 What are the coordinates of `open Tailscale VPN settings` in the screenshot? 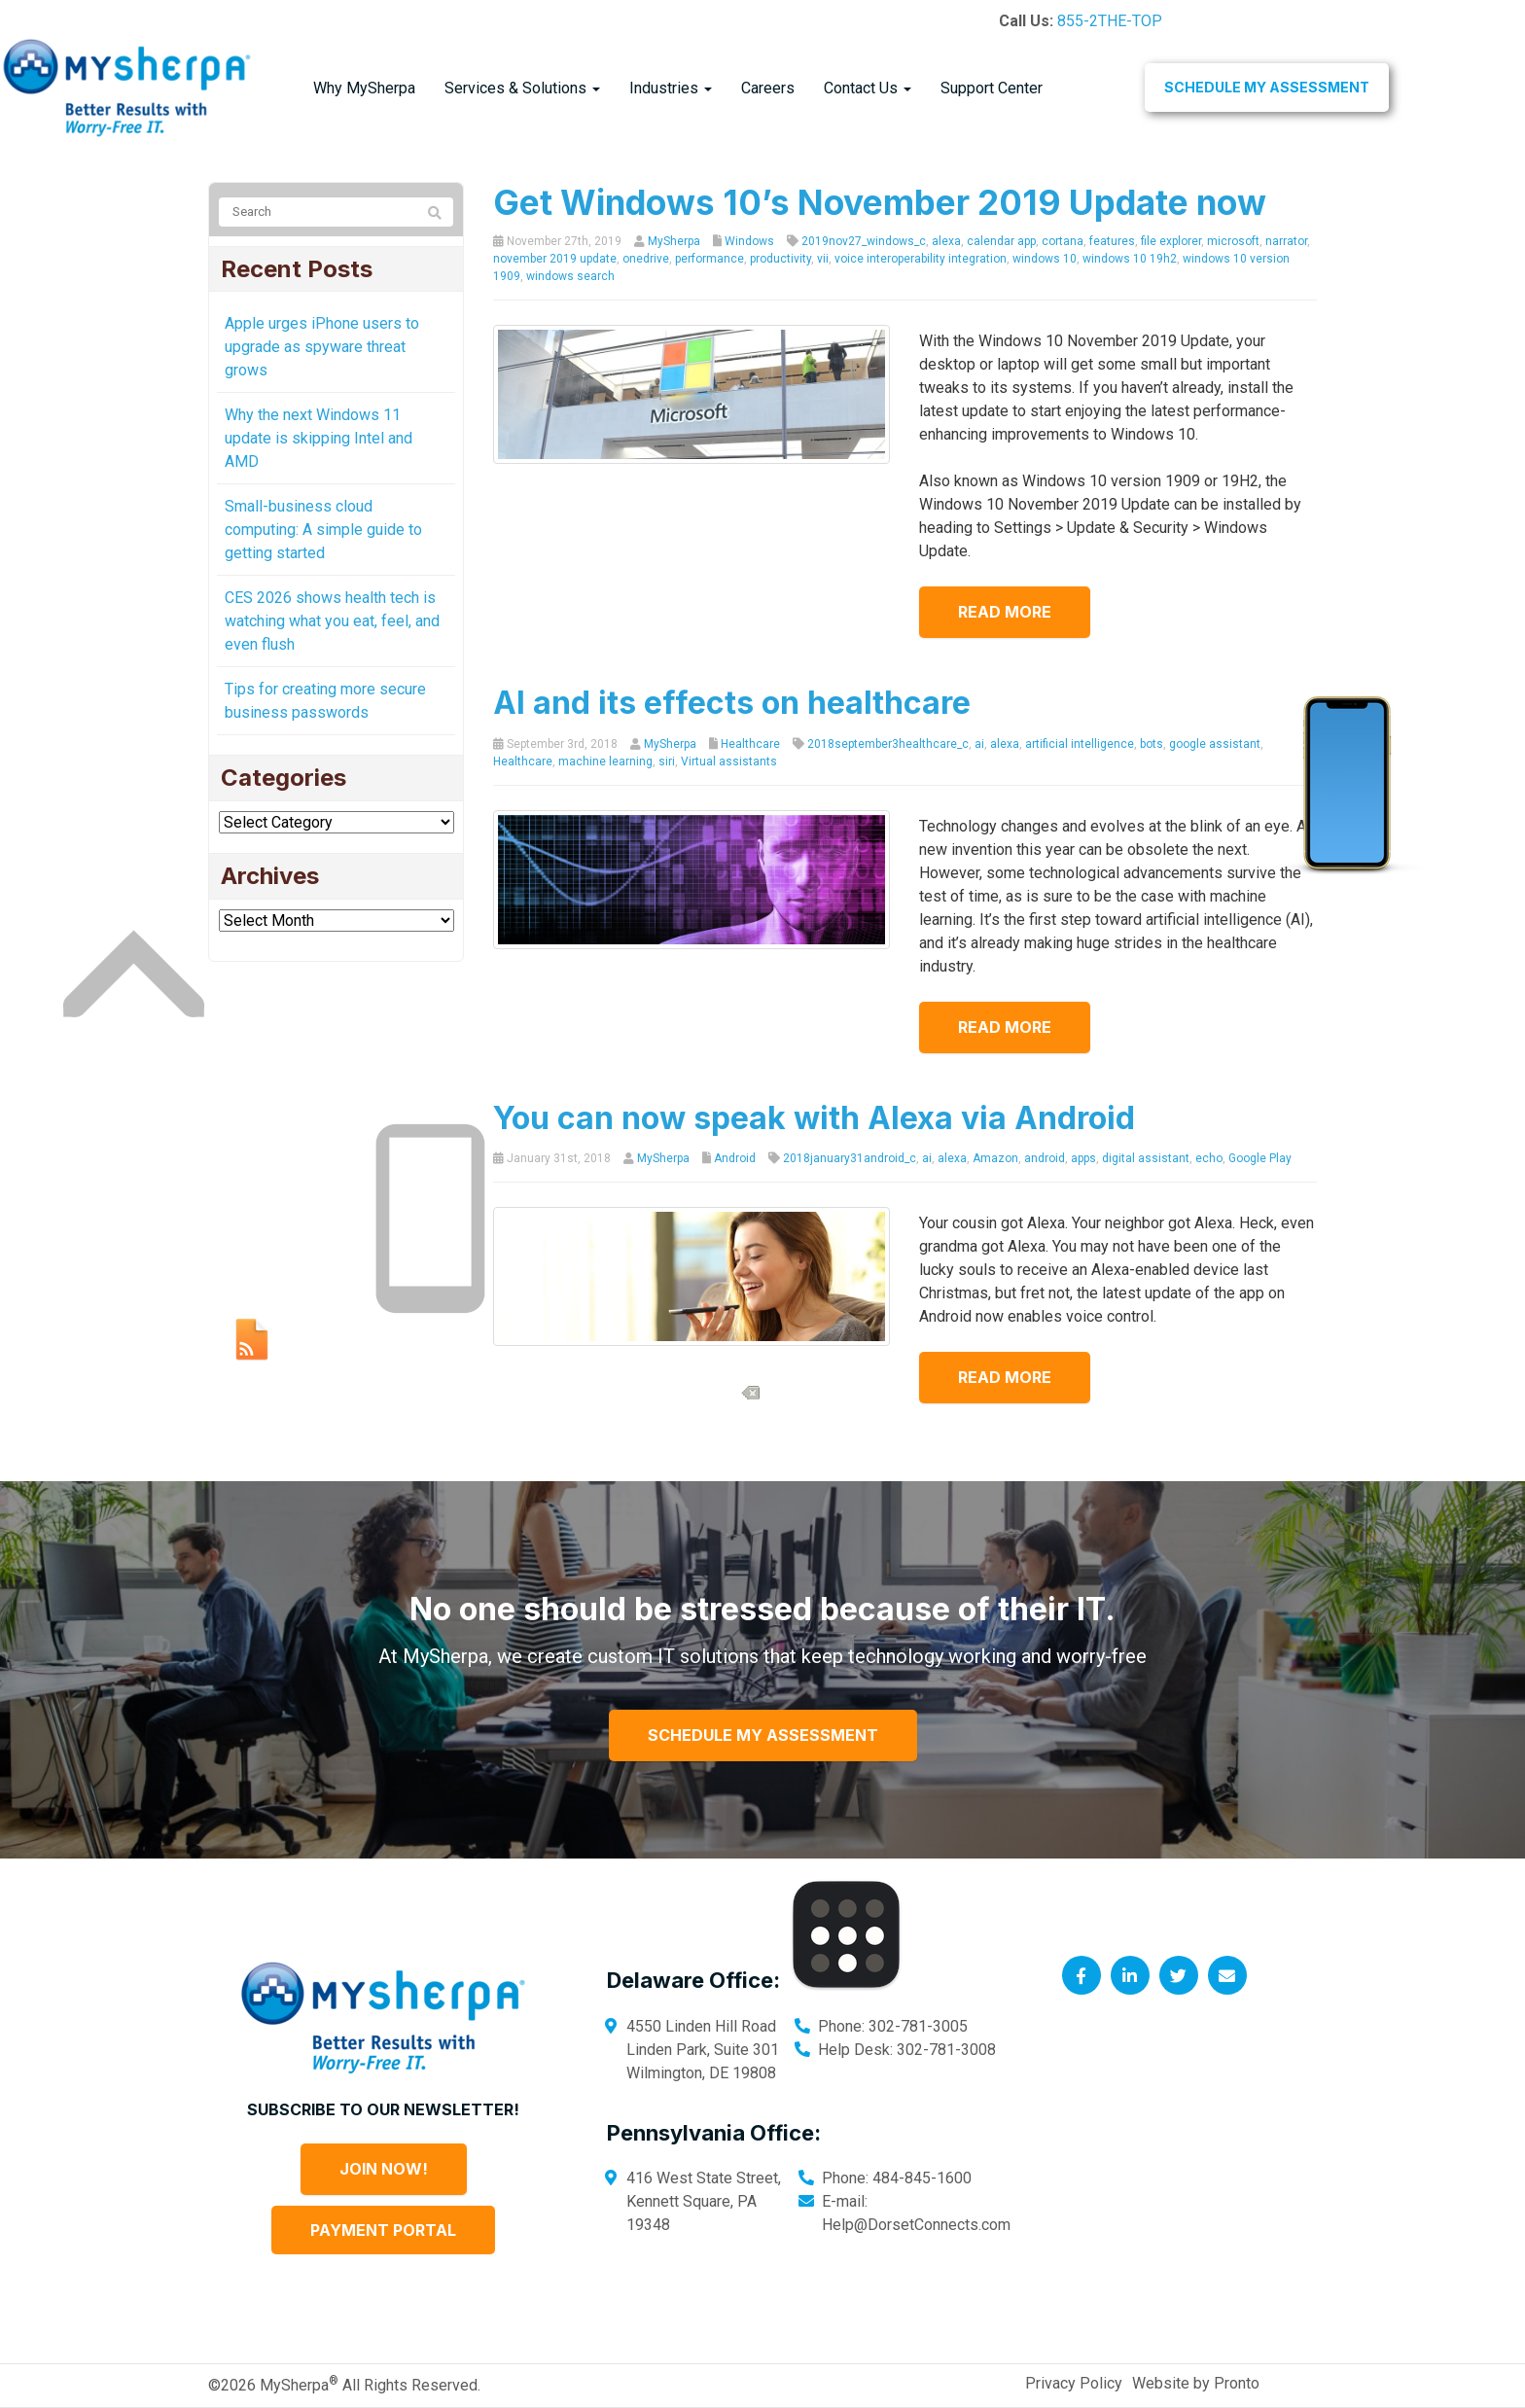 It's located at (846, 1934).